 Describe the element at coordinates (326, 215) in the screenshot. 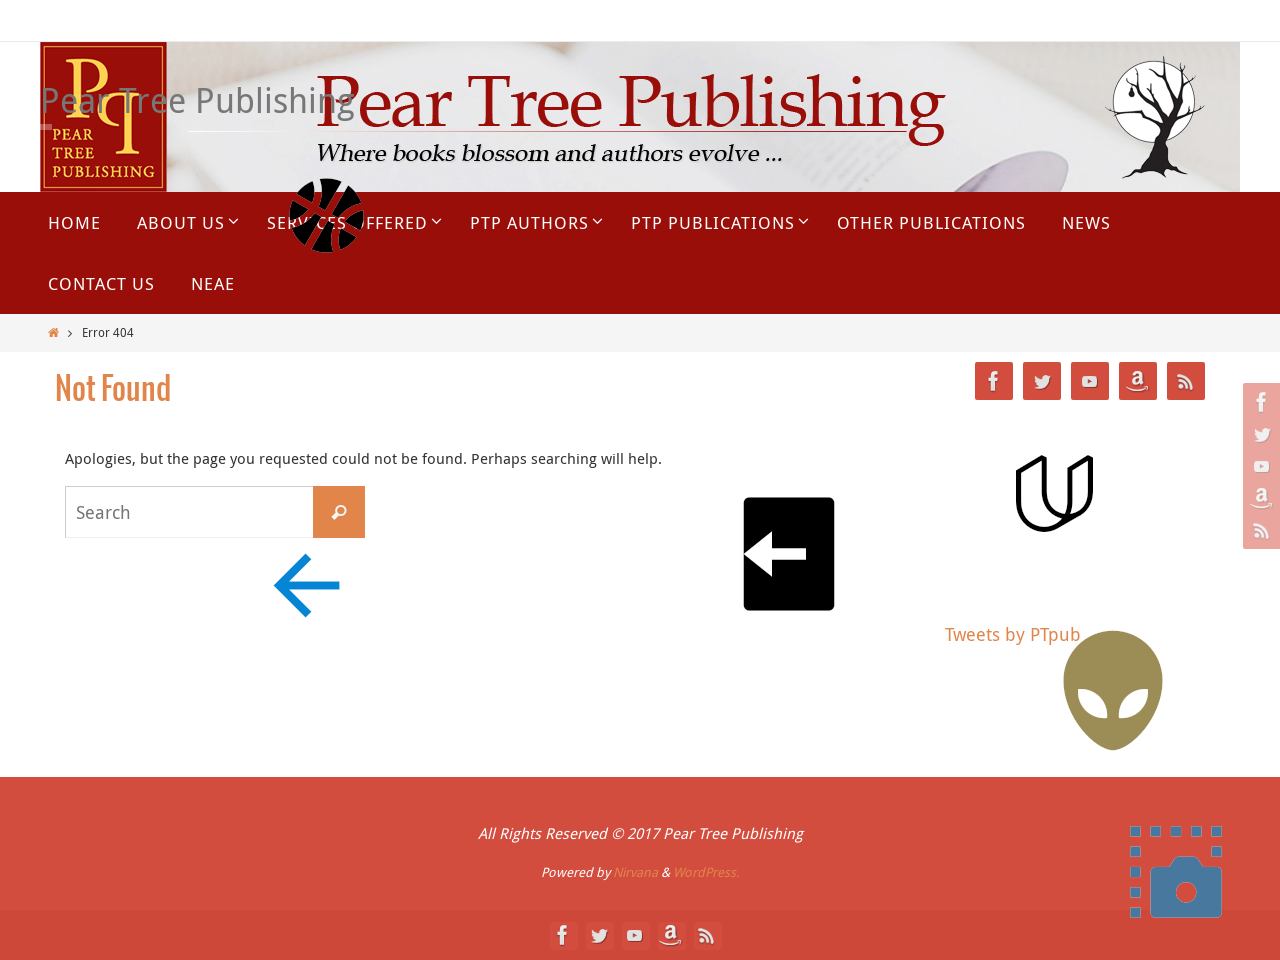

I see `access sports scores and updates` at that location.